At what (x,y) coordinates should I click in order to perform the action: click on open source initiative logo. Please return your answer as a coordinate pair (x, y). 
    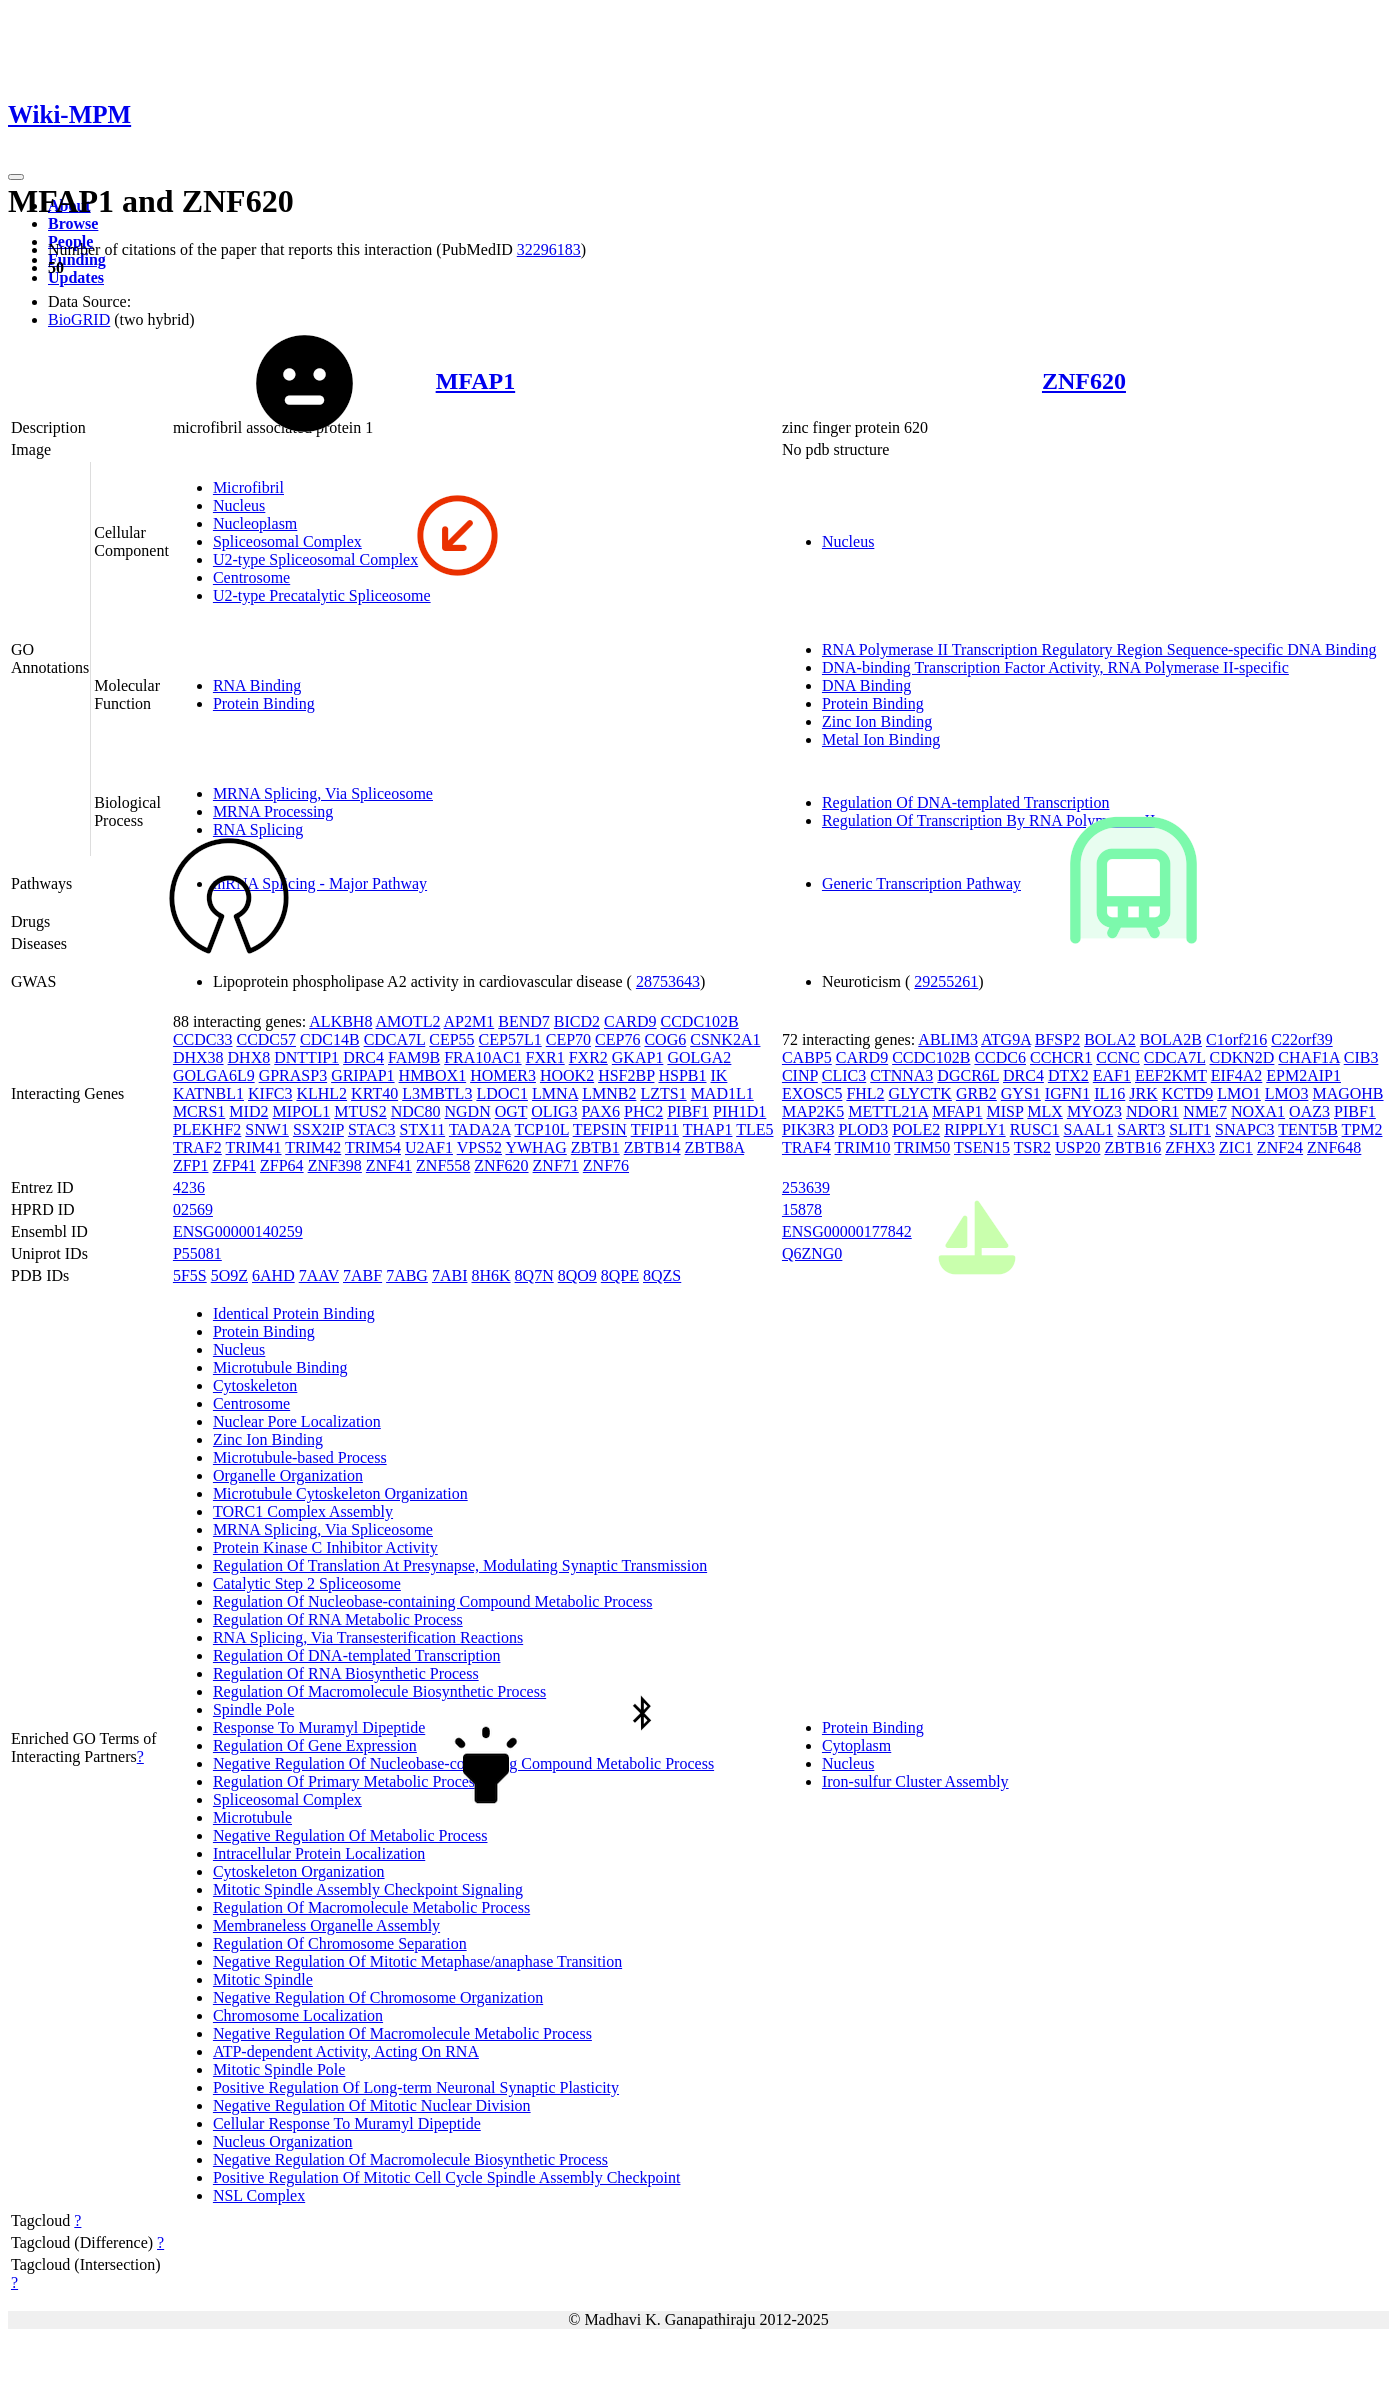
    Looking at the image, I should click on (229, 896).